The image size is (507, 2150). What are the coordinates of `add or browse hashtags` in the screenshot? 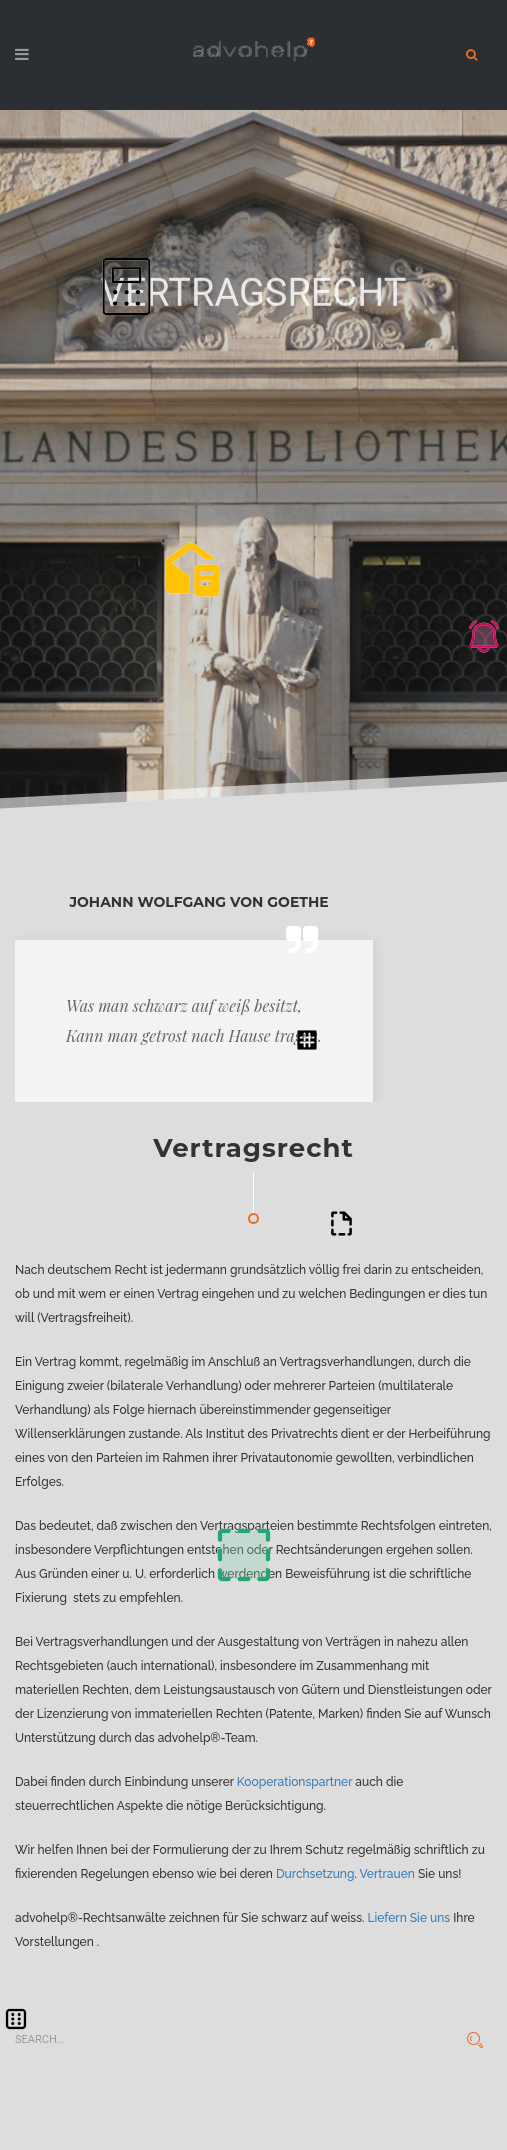 It's located at (307, 1040).